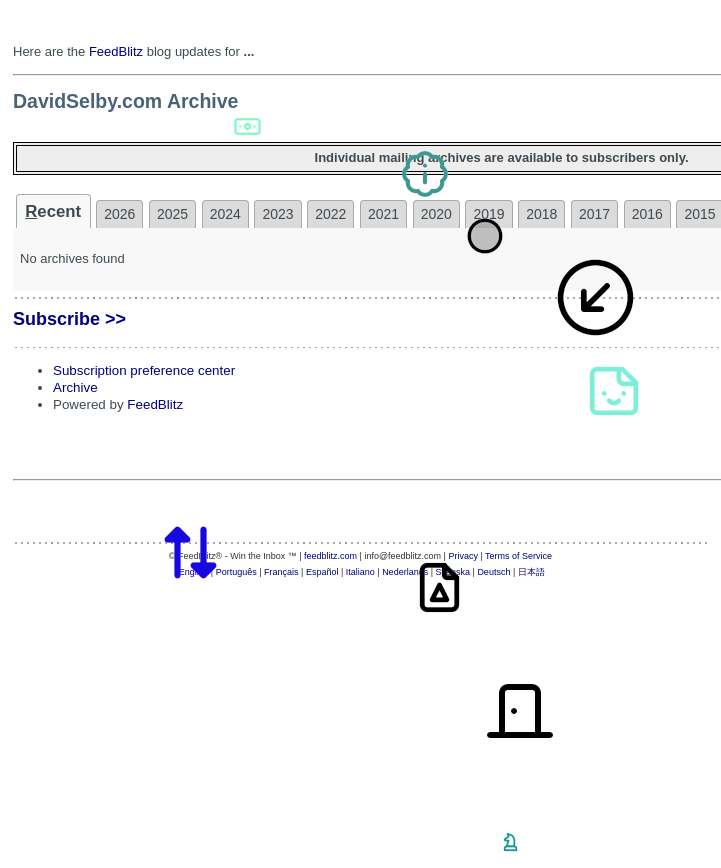 The image size is (721, 868). I want to click on add a sticker to your message, so click(614, 391).